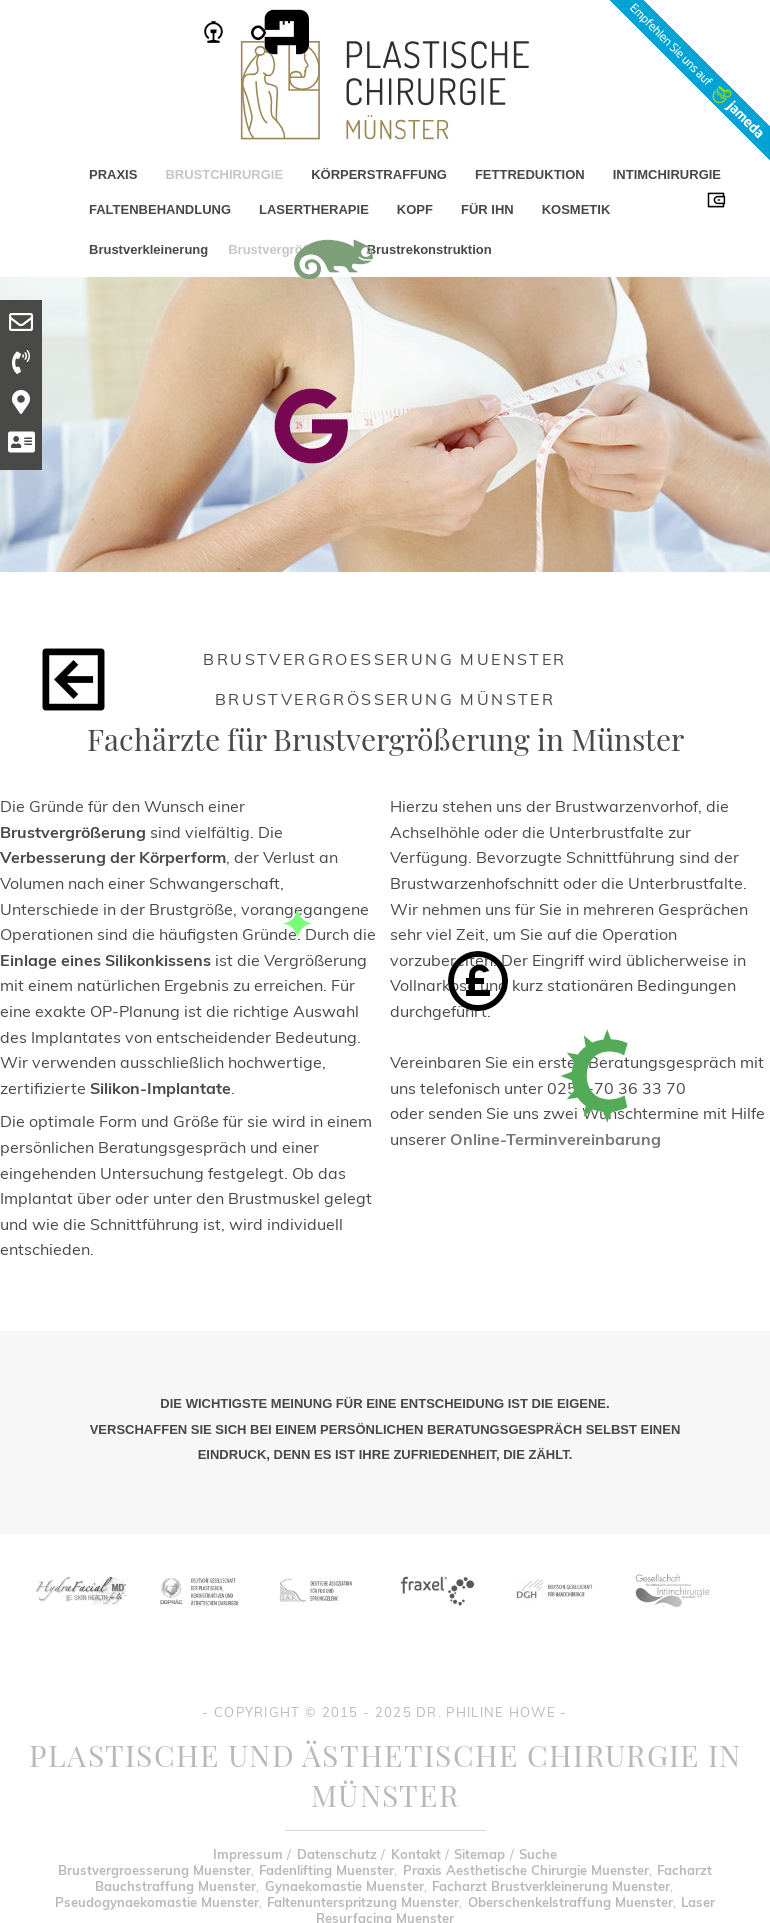 The image size is (770, 1923). I want to click on open Google Gemini AI assistant, so click(297, 923).